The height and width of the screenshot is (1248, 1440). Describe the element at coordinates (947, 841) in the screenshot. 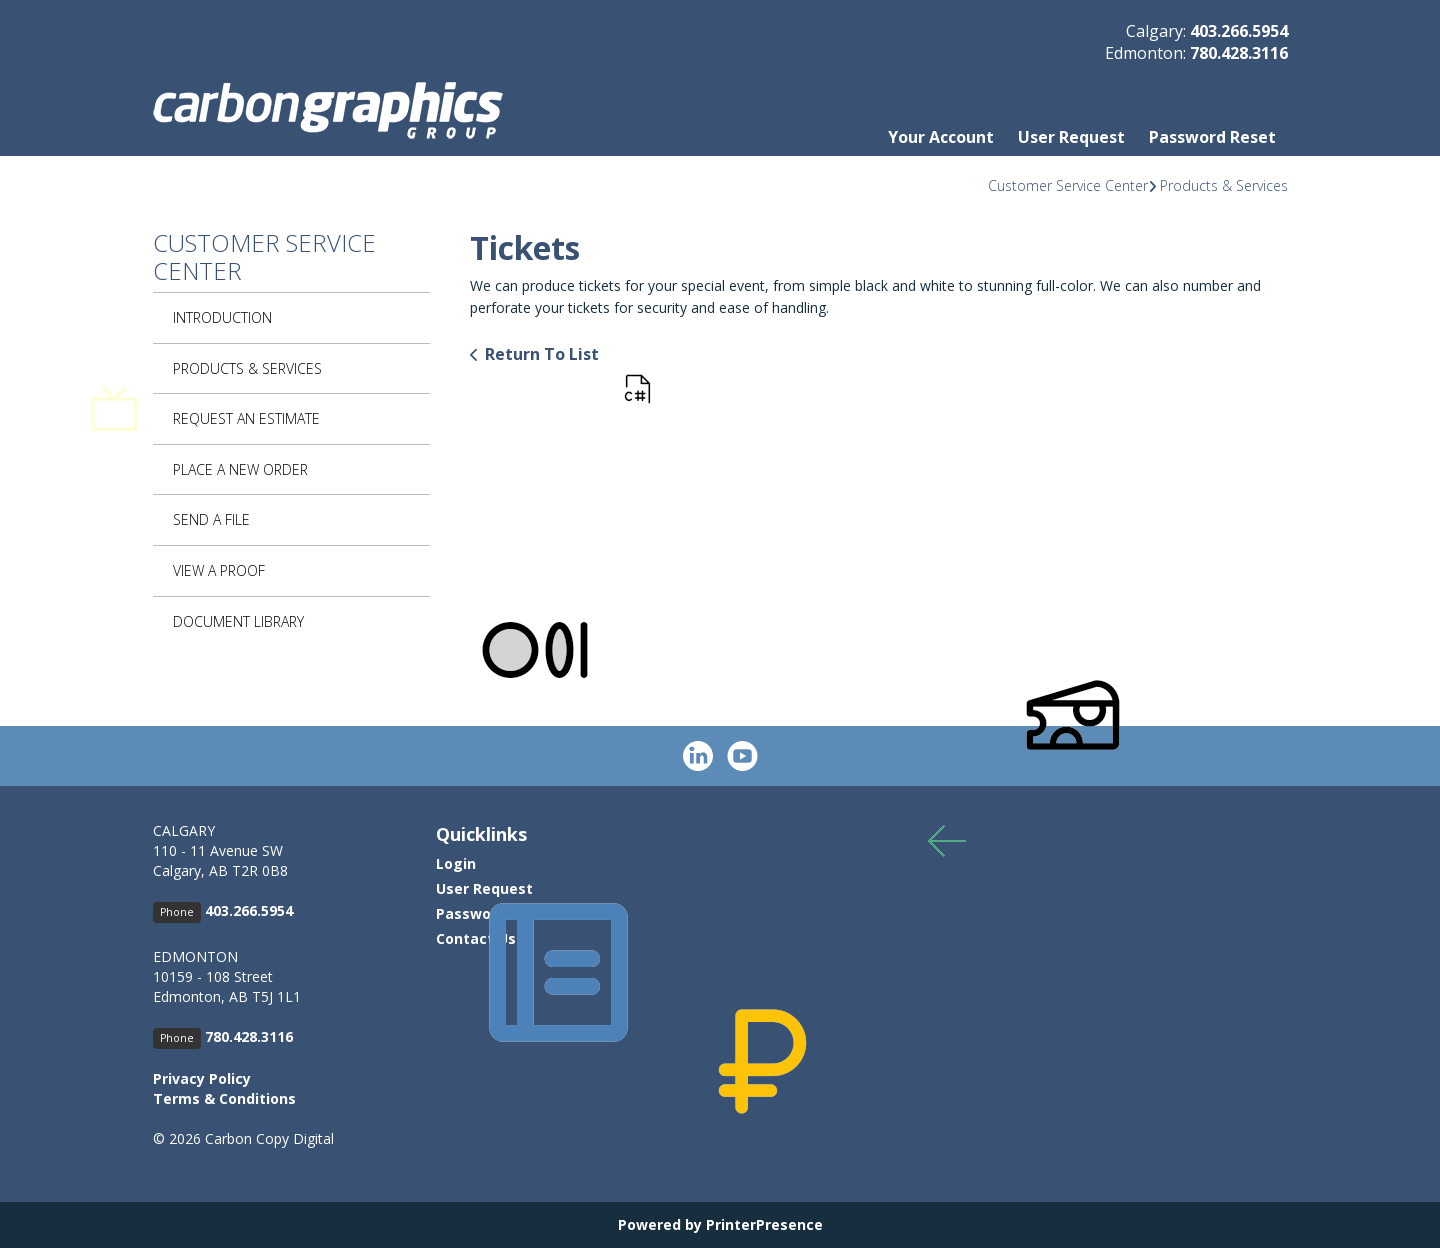

I see `go back to the previous screen` at that location.